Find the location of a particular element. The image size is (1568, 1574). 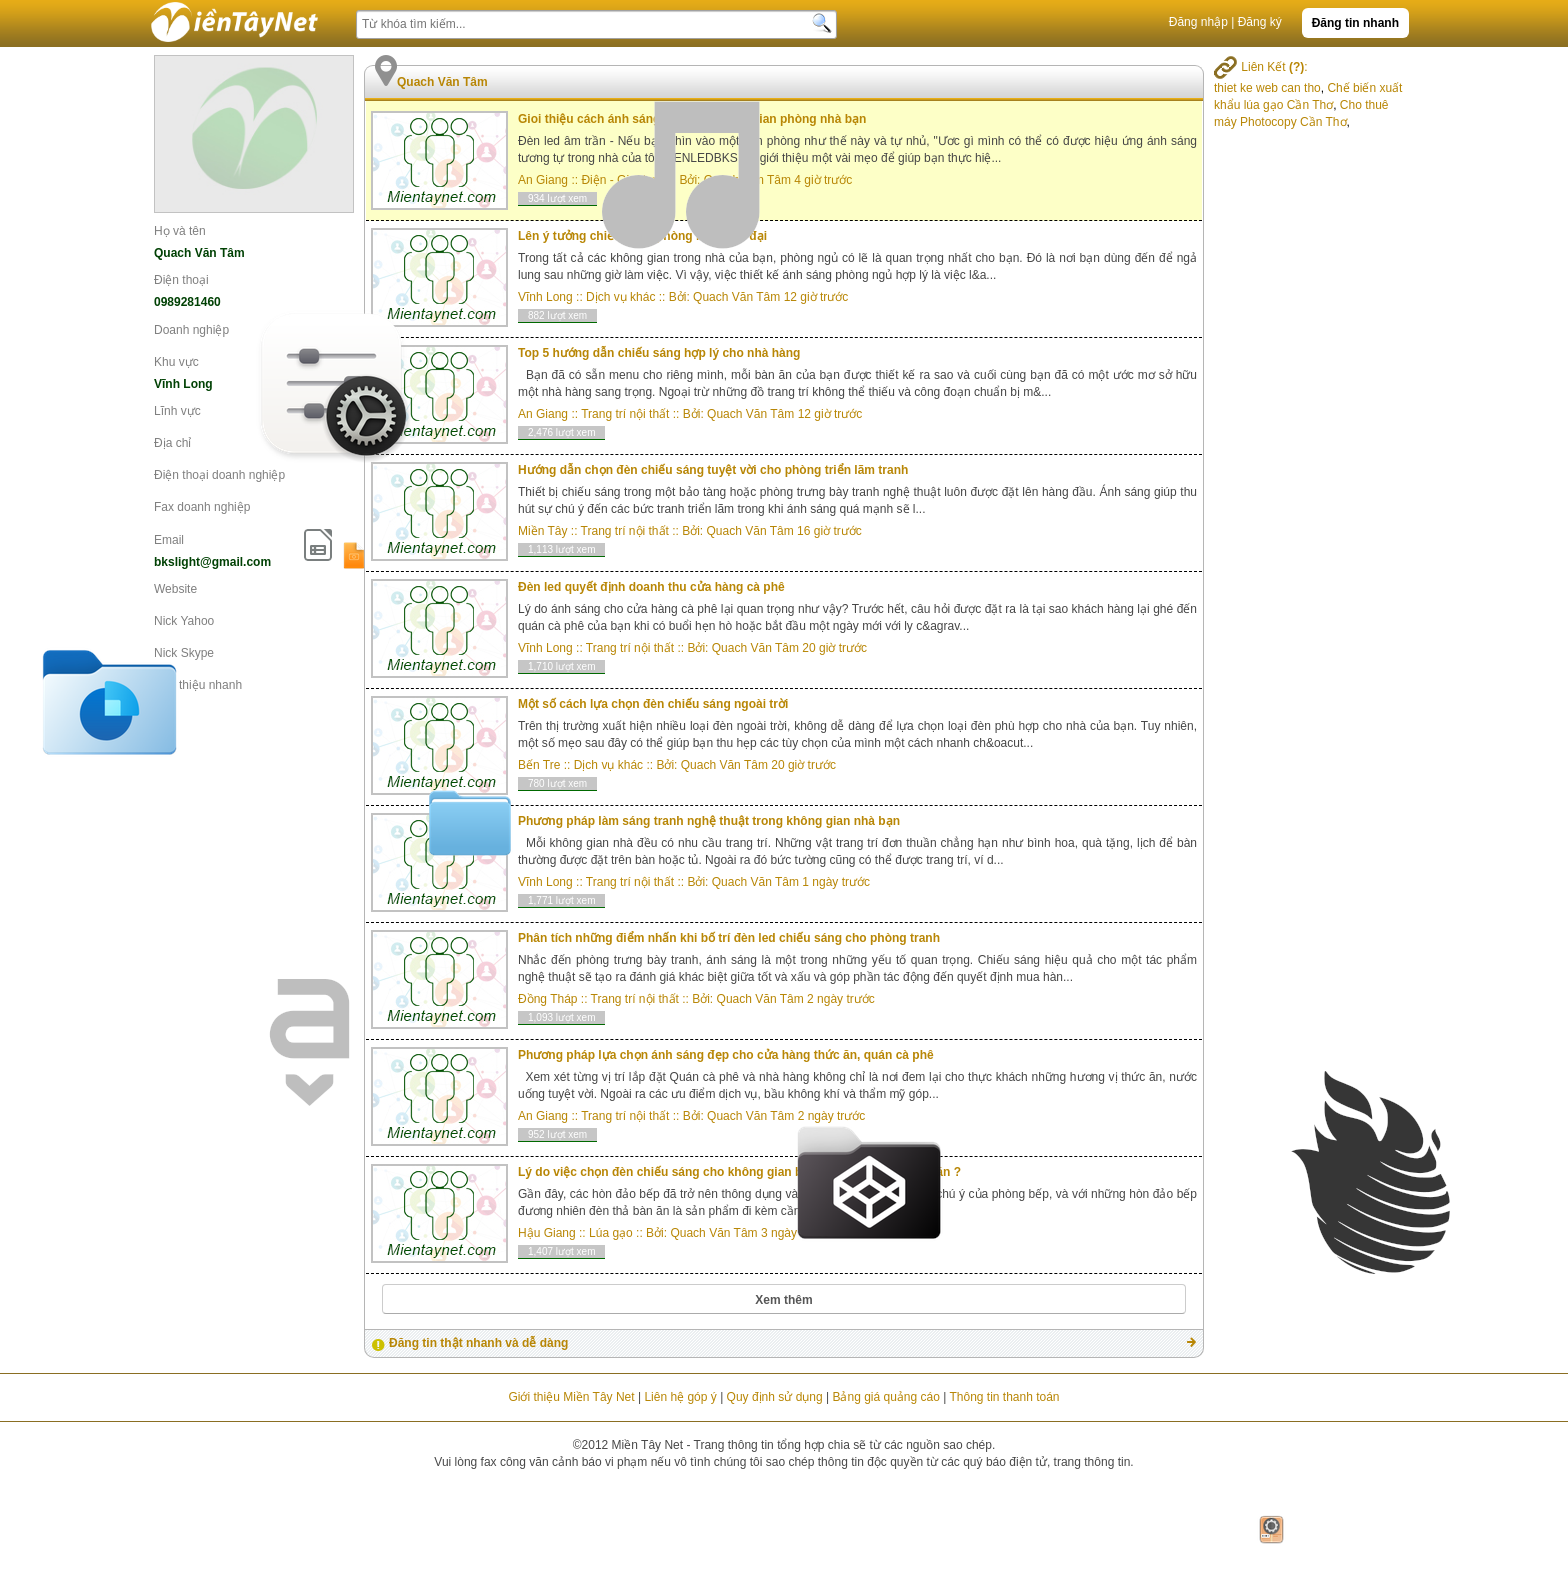

open CodePen projects folder is located at coordinates (868, 1186).